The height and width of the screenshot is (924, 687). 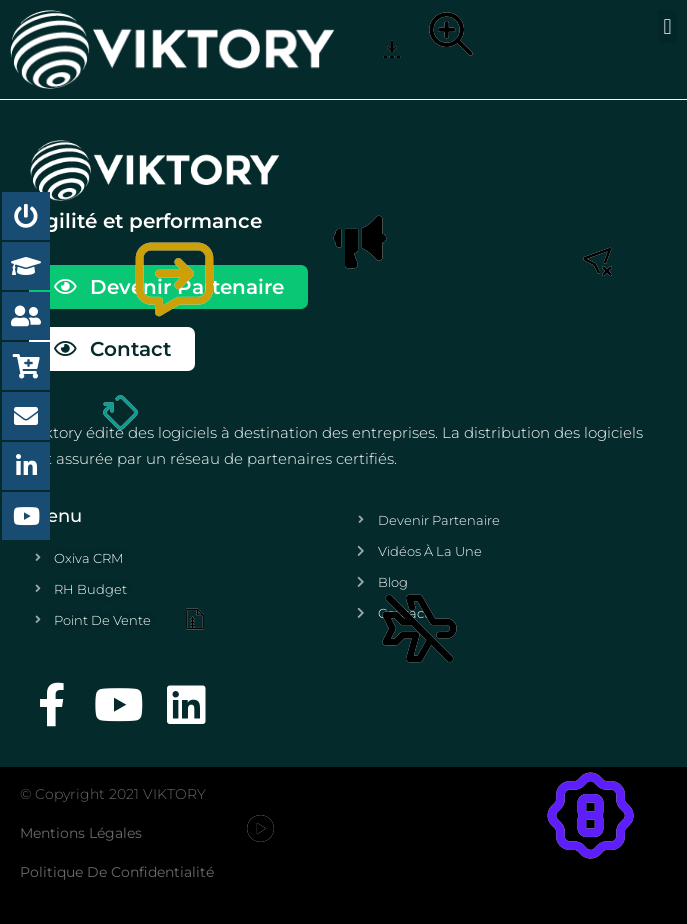 I want to click on zoom in on content or image, so click(x=451, y=34).